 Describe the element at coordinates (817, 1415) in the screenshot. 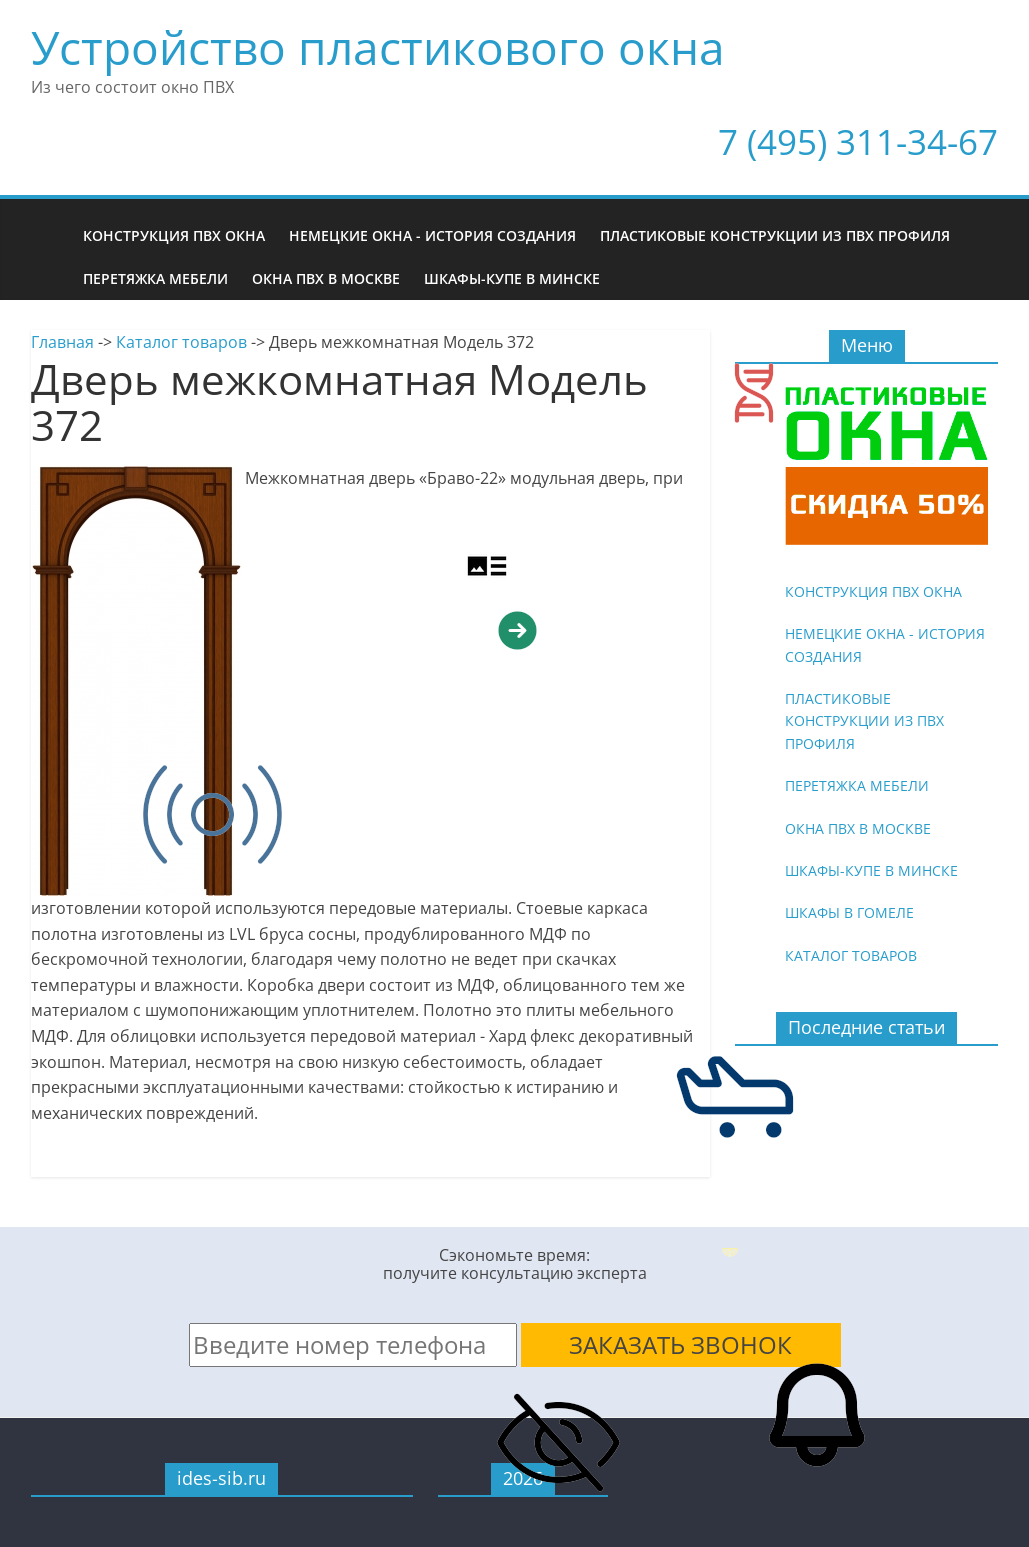

I see `view notifications` at that location.